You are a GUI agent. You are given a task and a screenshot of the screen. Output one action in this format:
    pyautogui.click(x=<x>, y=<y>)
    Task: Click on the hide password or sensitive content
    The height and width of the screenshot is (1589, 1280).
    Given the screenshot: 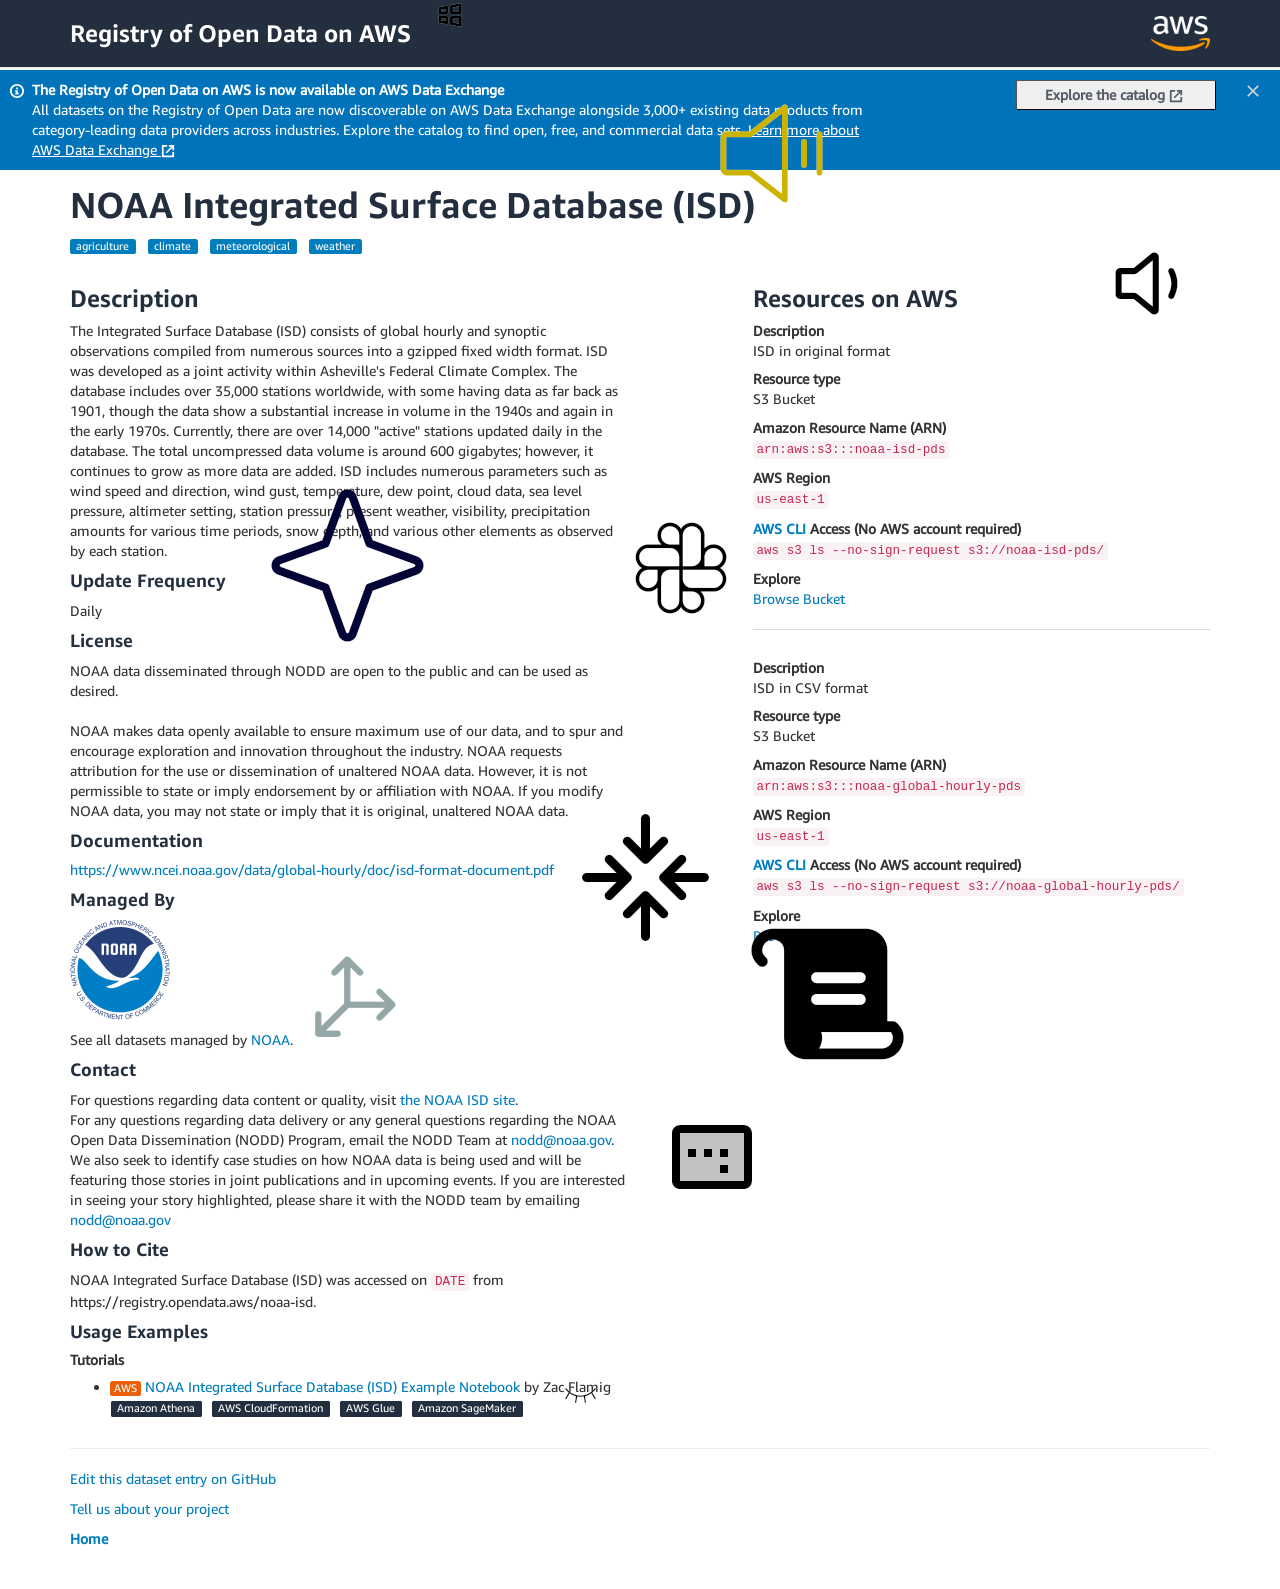 What is the action you would take?
    pyautogui.click(x=580, y=1392)
    